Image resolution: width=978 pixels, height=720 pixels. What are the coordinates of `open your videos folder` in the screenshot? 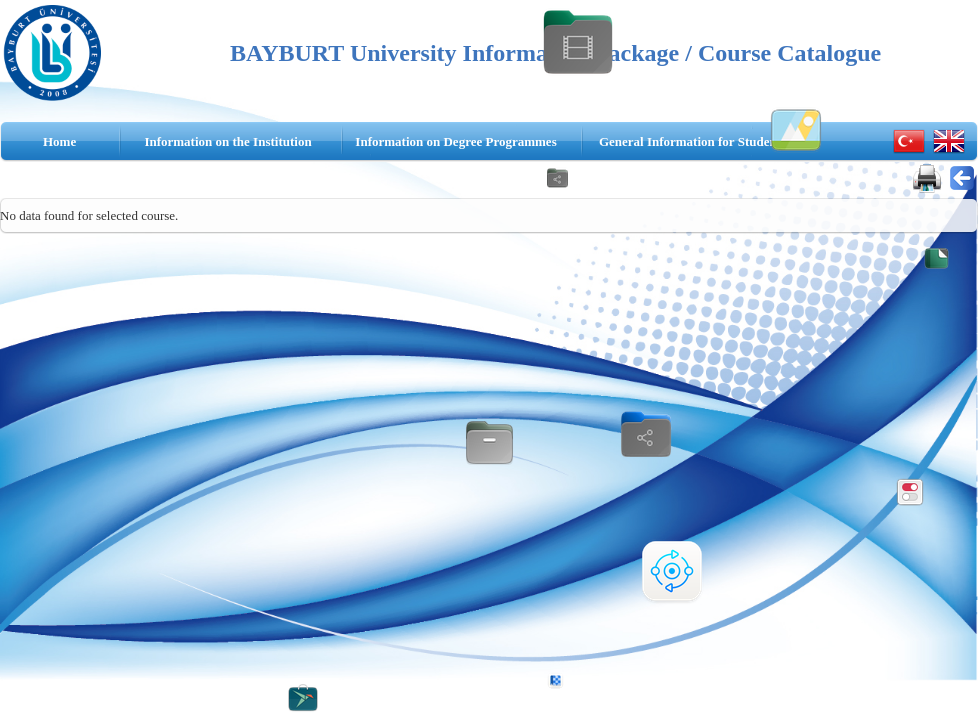 It's located at (578, 42).